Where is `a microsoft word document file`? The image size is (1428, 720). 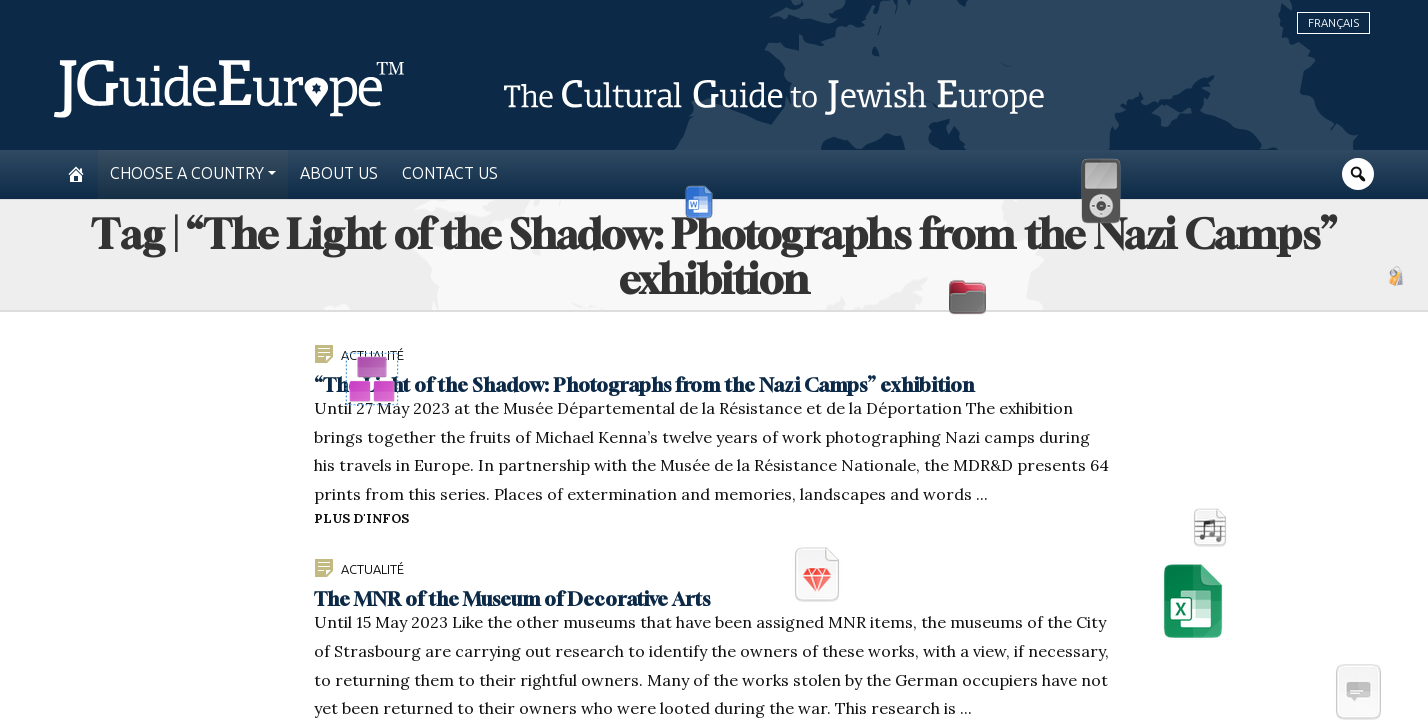
a microsoft word document file is located at coordinates (699, 202).